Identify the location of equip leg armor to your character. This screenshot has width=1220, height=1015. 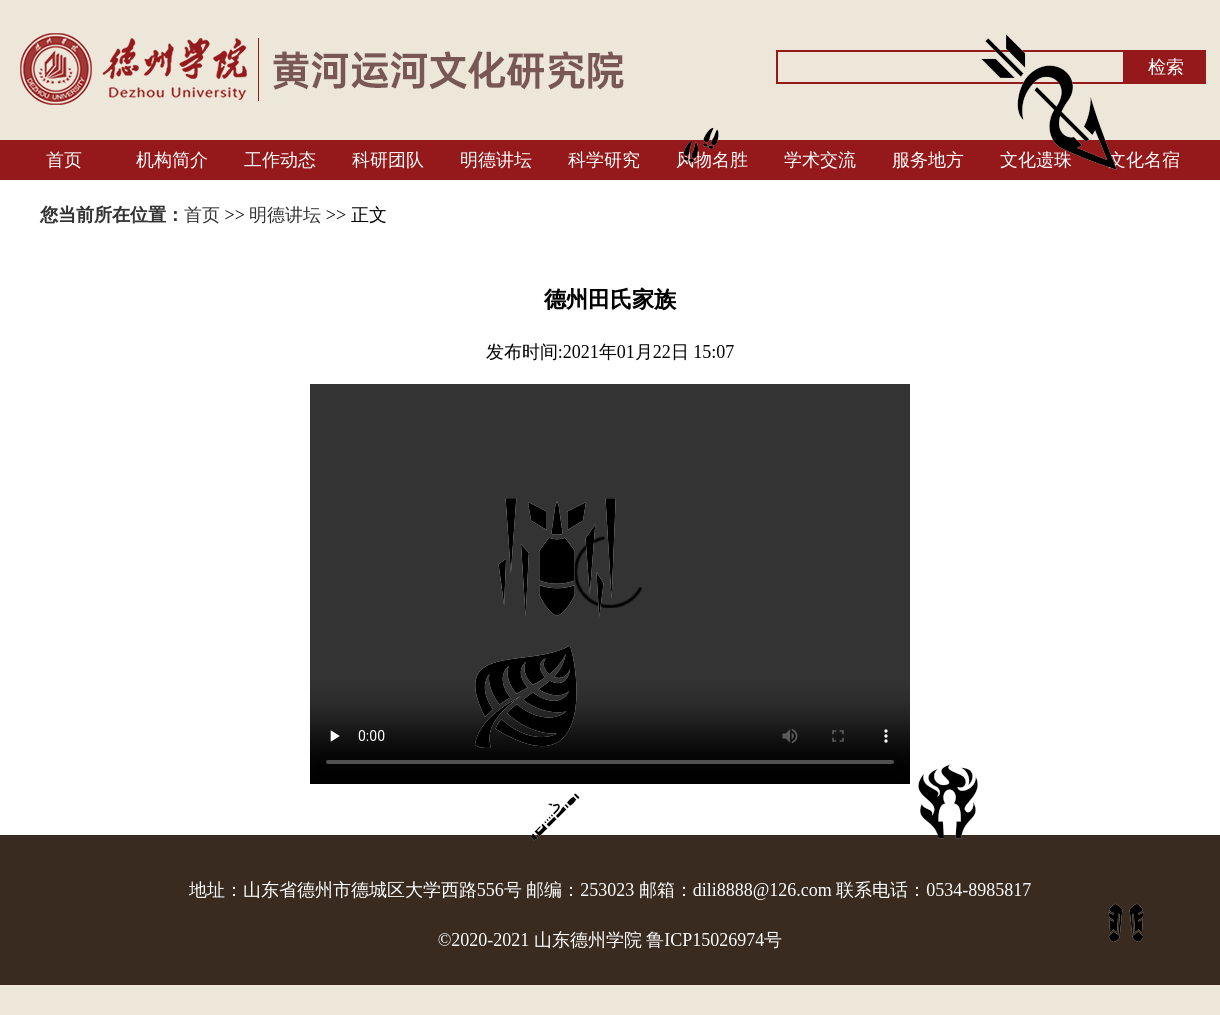
(1126, 923).